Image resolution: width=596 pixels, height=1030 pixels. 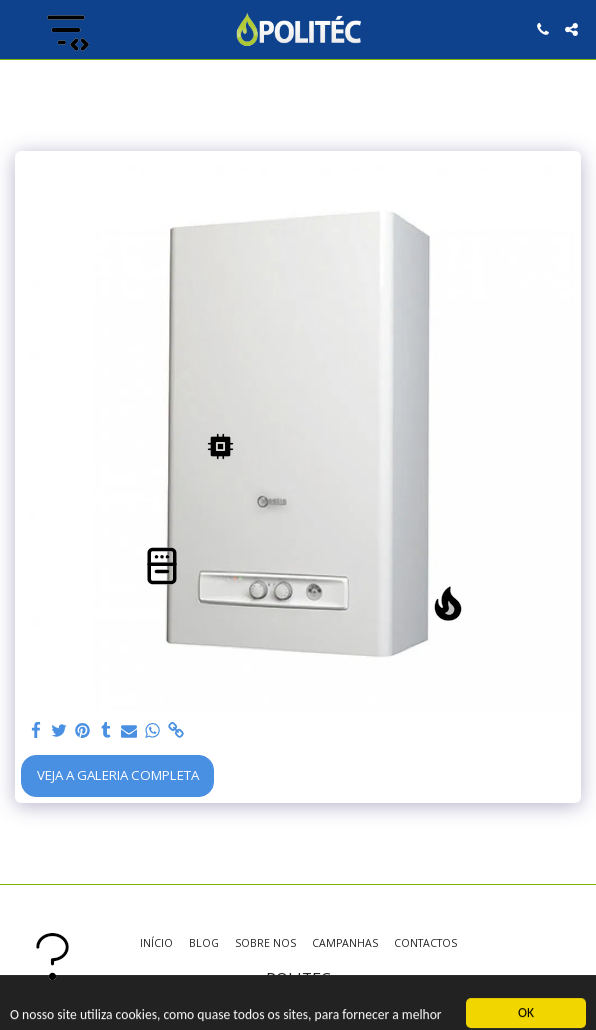 What do you see at coordinates (162, 566) in the screenshot?
I see `access cooking or kitchen appliances` at bounding box center [162, 566].